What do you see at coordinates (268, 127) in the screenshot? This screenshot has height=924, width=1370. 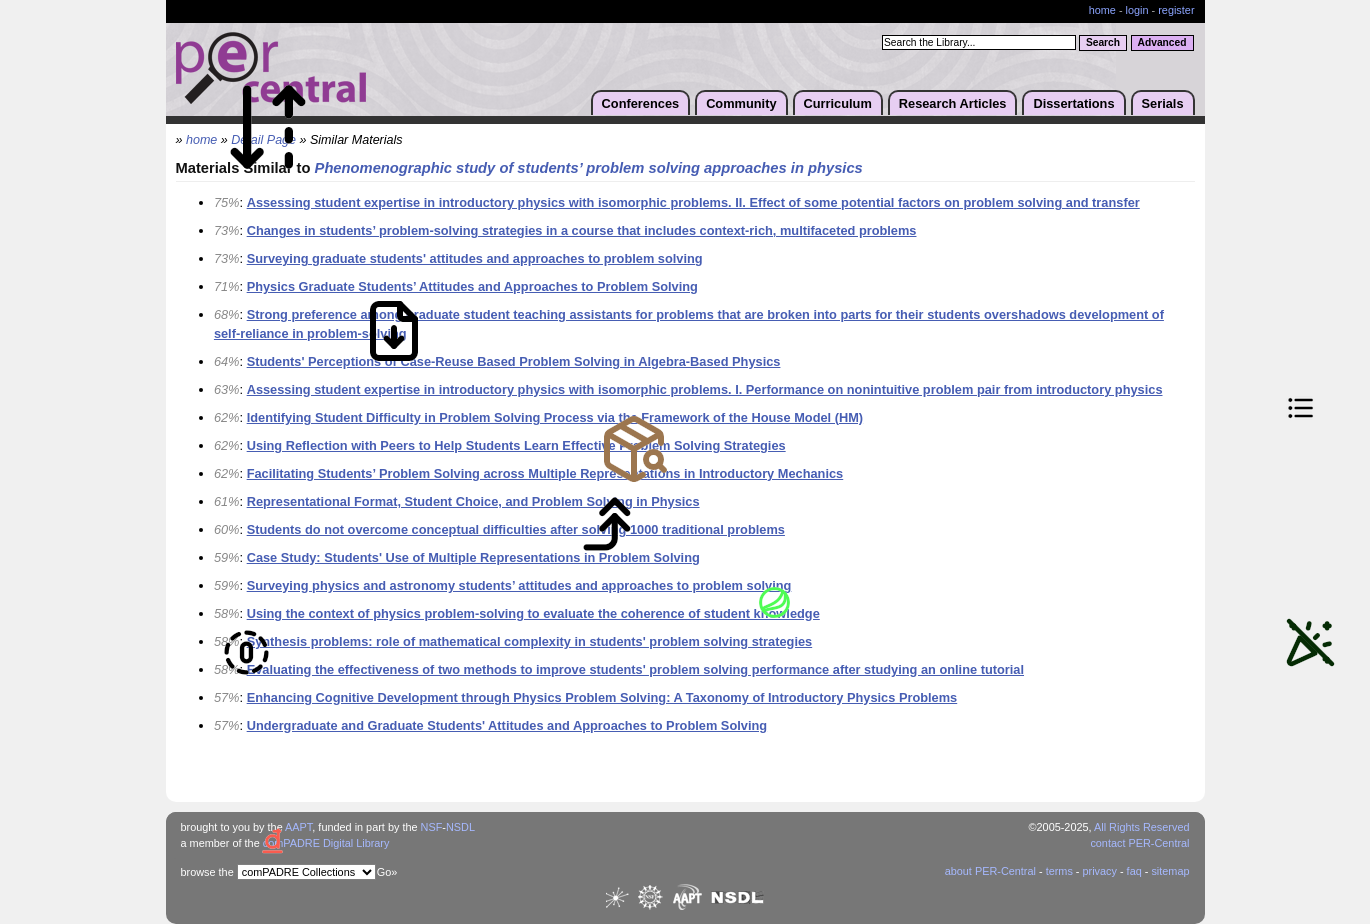 I see `transfer data downward` at bounding box center [268, 127].